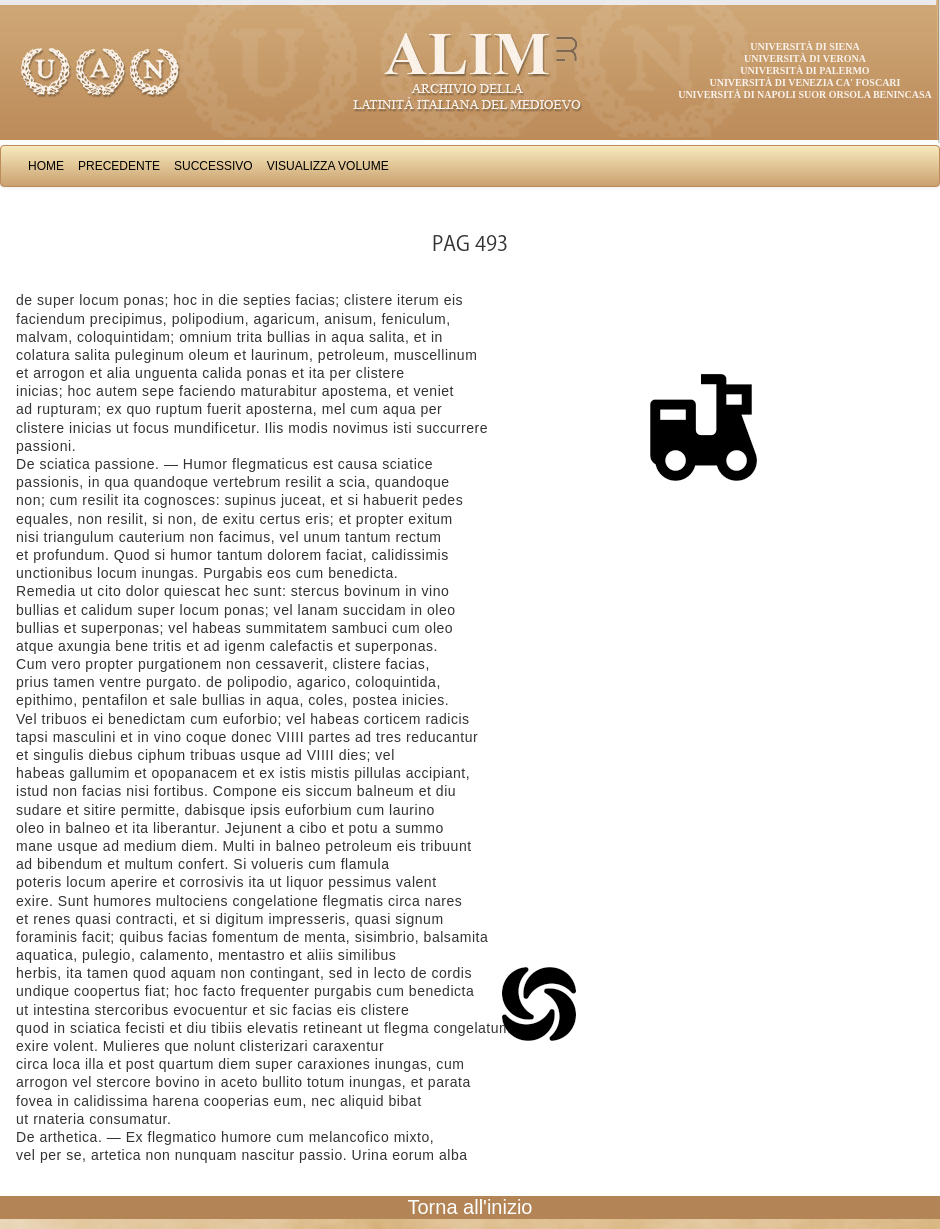 This screenshot has height=1229, width=940. What do you see at coordinates (539, 1004) in the screenshot?
I see `open the sololearn app` at bounding box center [539, 1004].